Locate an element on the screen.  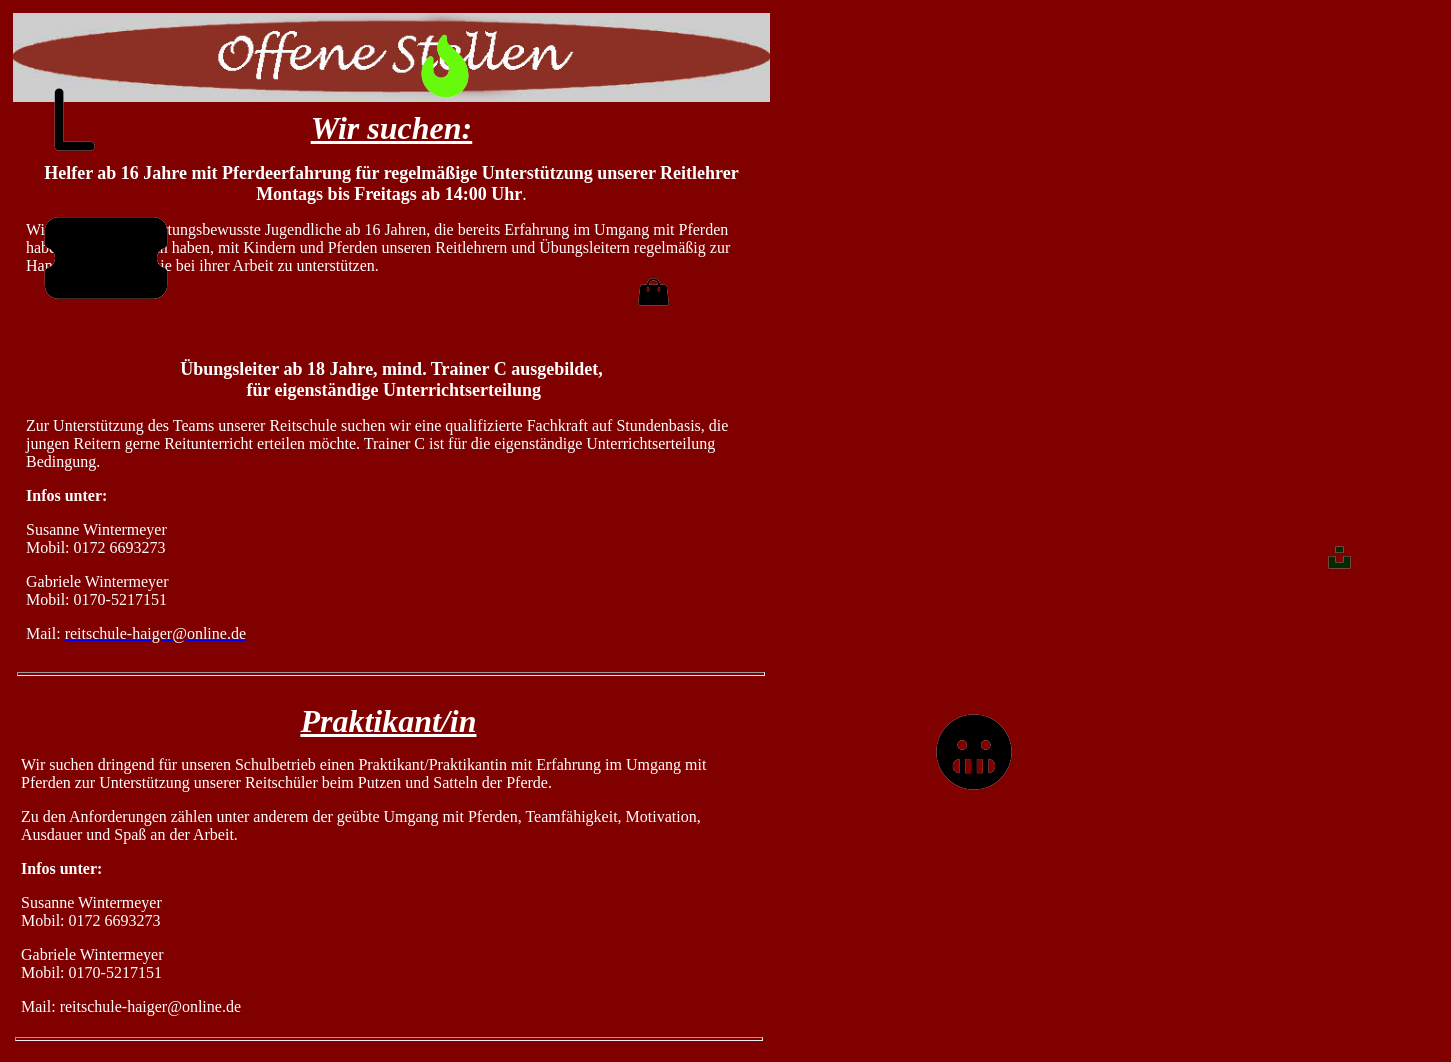
view your shopping bag is located at coordinates (653, 293).